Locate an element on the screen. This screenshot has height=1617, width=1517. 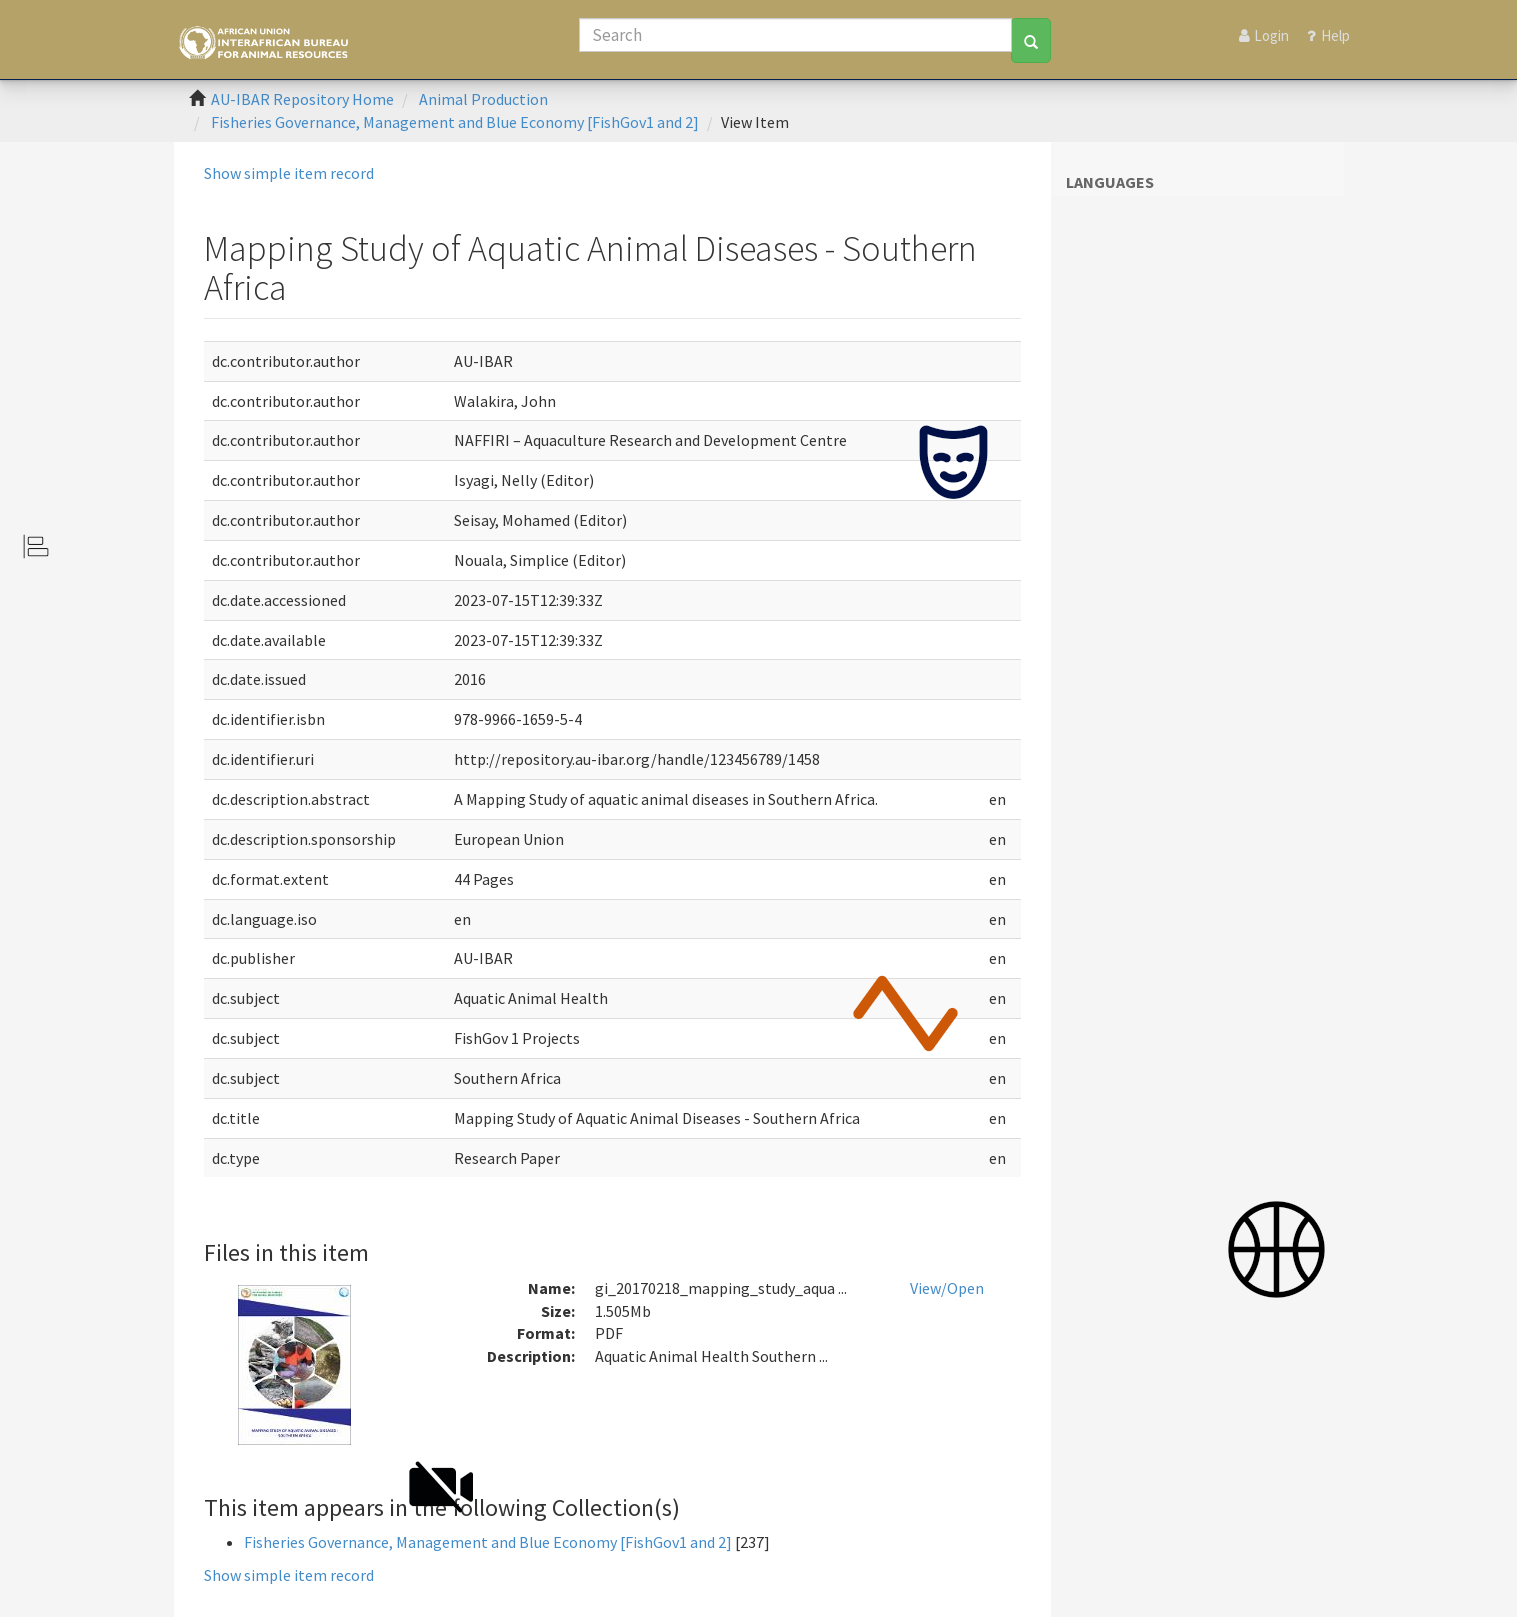
access theater or entertainment content is located at coordinates (953, 459).